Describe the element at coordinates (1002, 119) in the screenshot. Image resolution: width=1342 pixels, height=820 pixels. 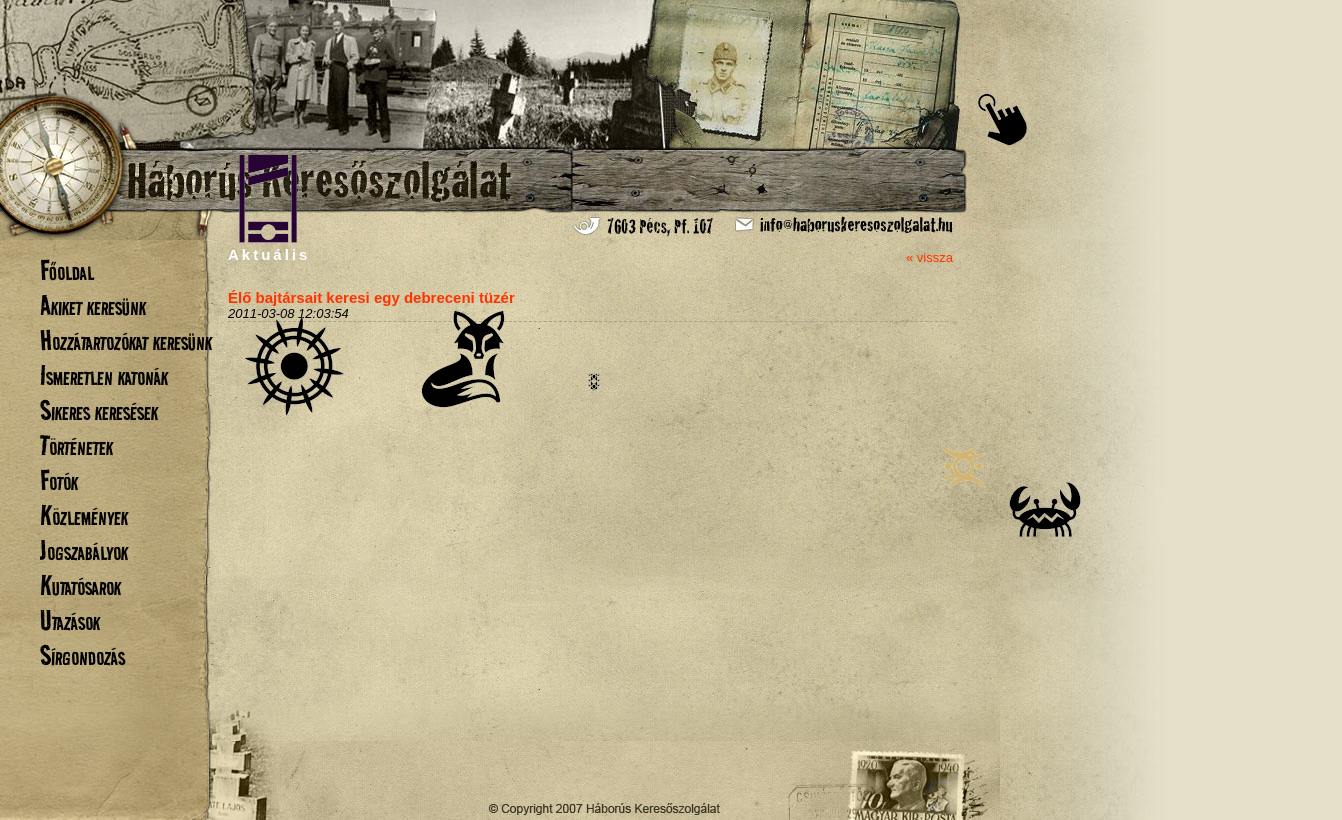
I see `tap or click to interact` at that location.